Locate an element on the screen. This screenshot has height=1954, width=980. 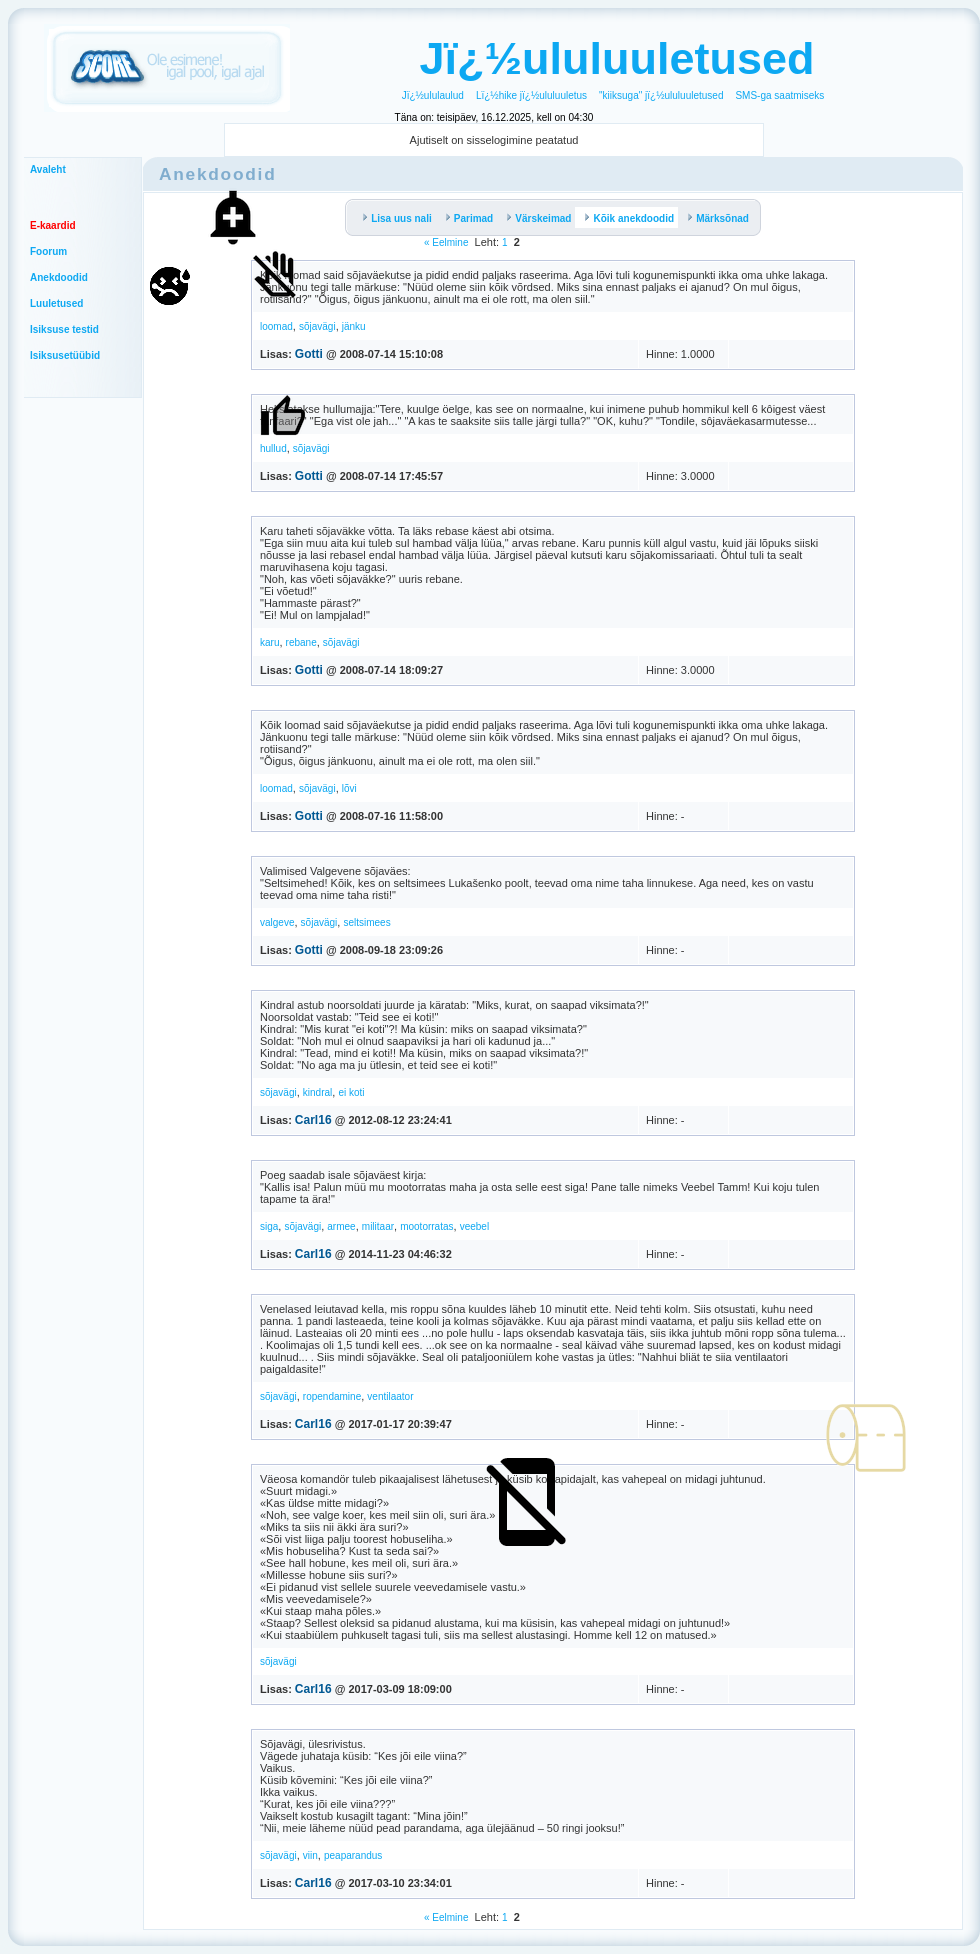
do not touch or interact with this item is located at coordinates (276, 275).